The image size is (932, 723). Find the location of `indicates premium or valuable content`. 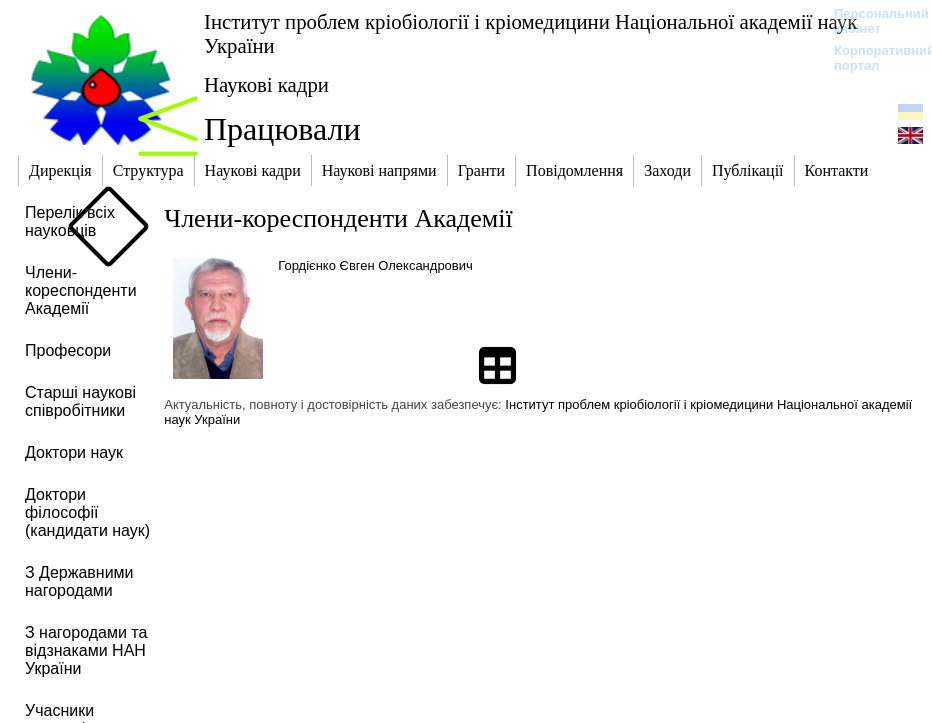

indicates premium or valuable content is located at coordinates (108, 226).